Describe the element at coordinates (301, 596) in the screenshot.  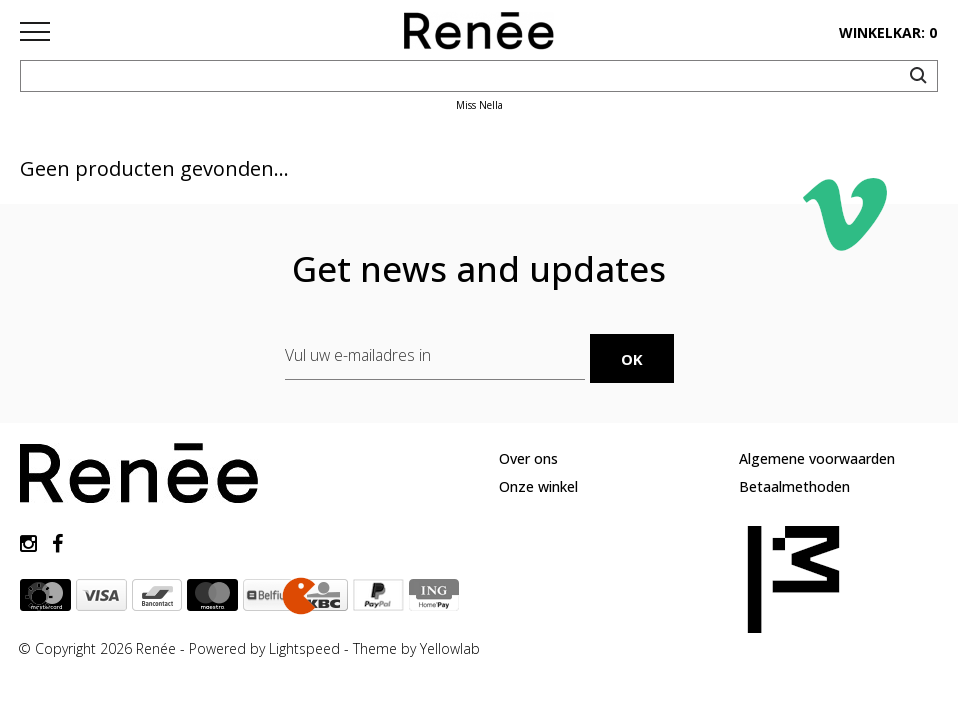
I see `open games or gaming section` at that location.